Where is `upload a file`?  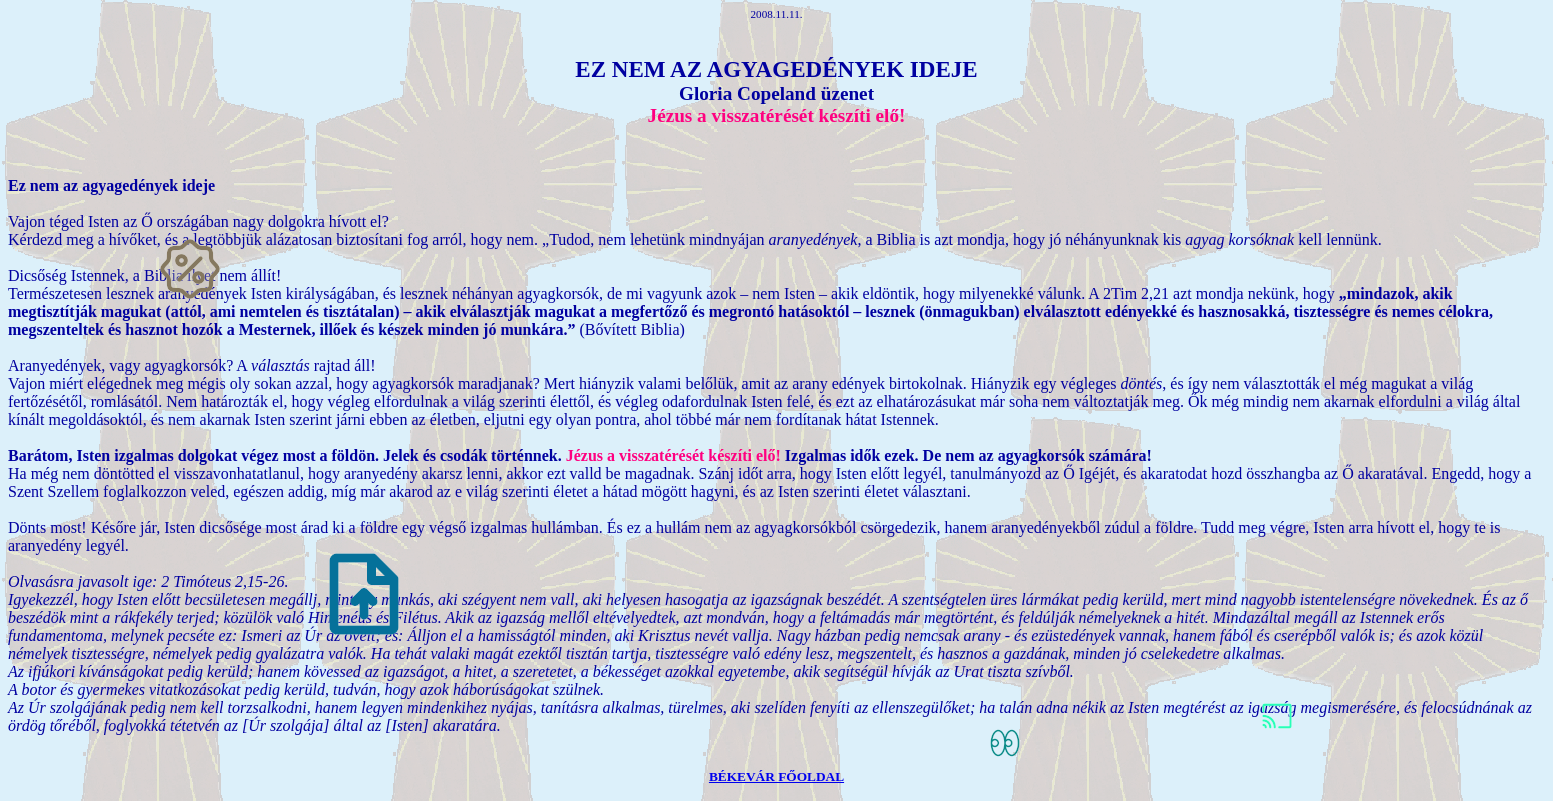
upload a file is located at coordinates (364, 594).